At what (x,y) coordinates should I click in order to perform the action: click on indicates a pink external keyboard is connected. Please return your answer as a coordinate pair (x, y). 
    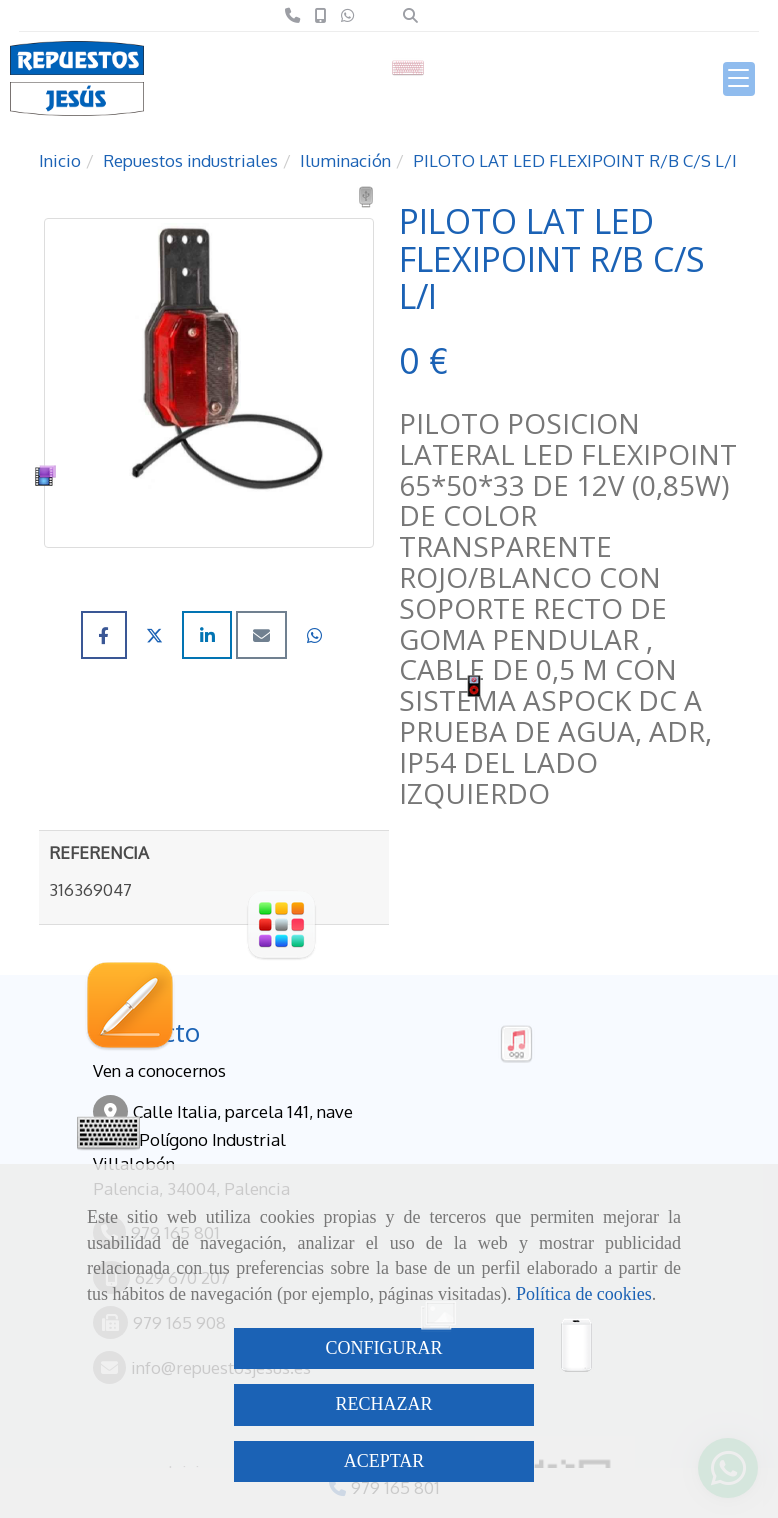
    Looking at the image, I should click on (408, 68).